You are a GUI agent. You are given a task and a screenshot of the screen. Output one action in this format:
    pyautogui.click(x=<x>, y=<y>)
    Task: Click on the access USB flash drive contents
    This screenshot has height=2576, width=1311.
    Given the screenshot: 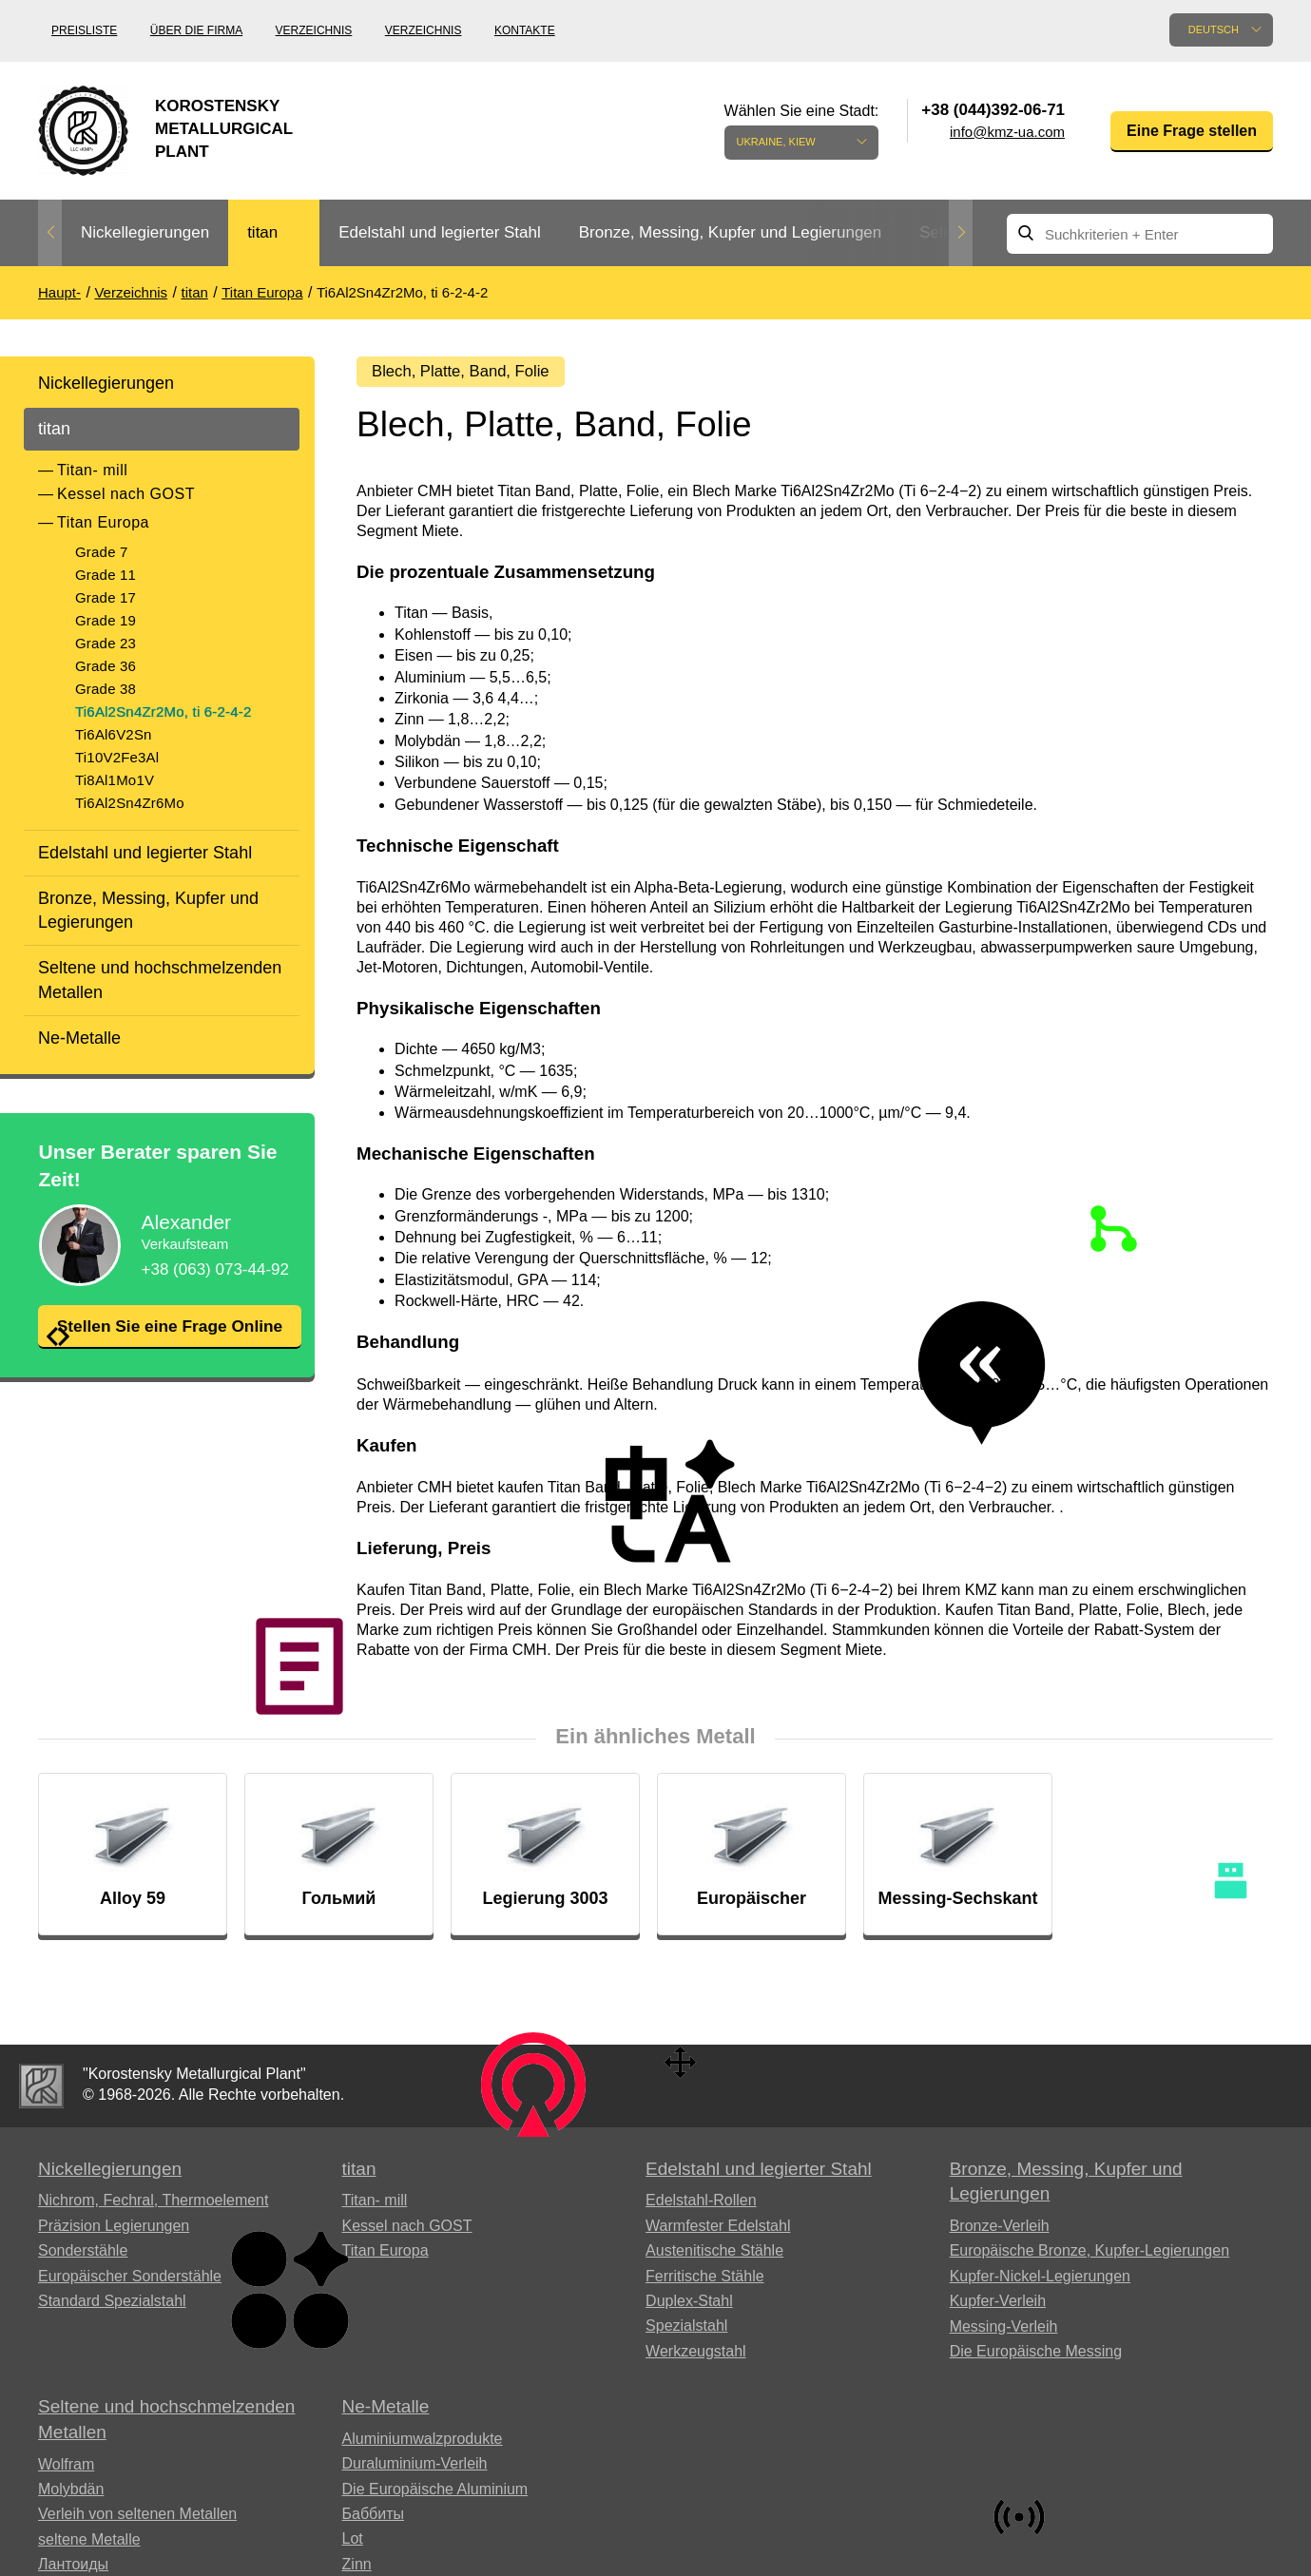 What is the action you would take?
    pyautogui.click(x=1230, y=1880)
    